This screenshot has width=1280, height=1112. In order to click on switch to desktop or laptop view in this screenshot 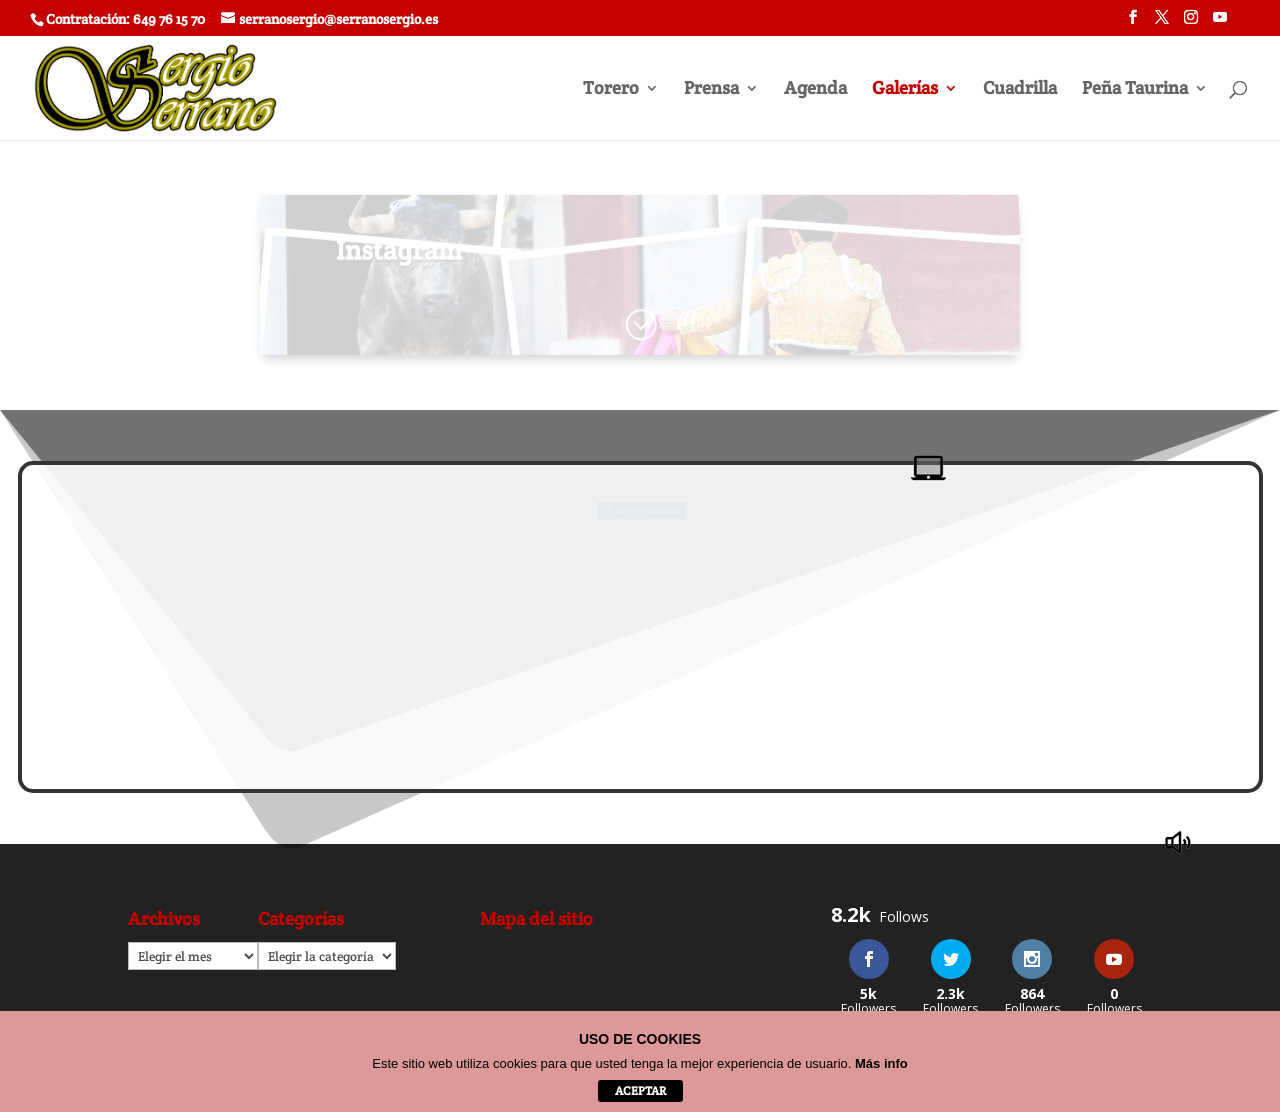, I will do `click(928, 468)`.